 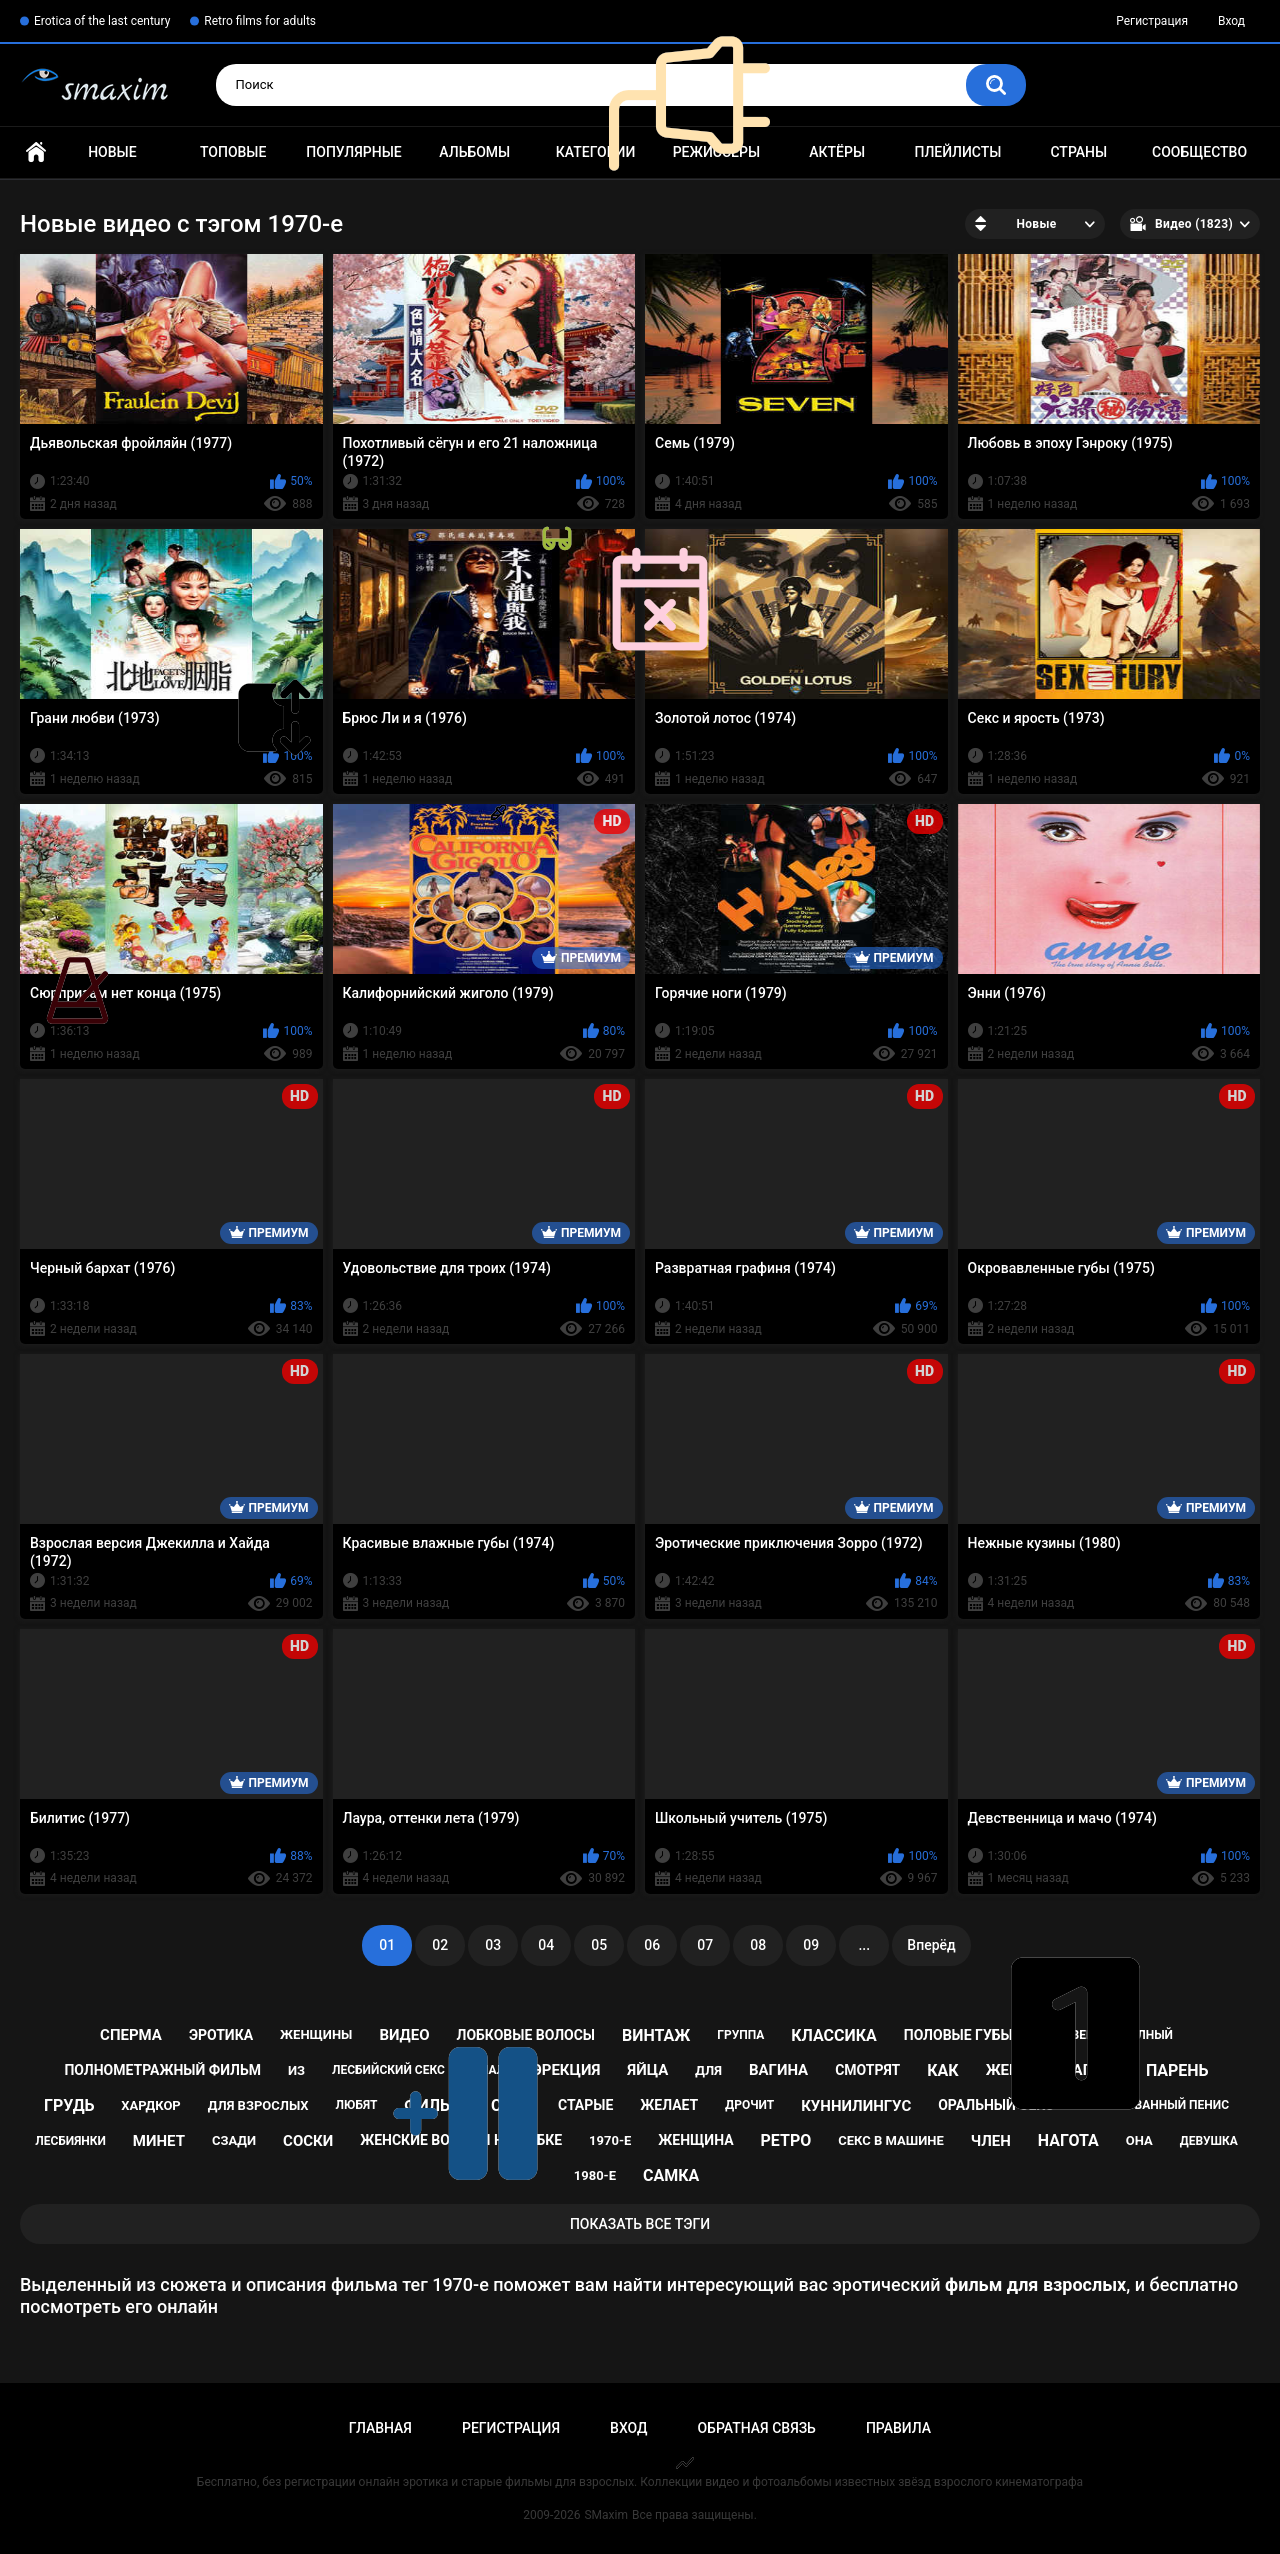 I want to click on view analytics or statistics, so click(x=685, y=2463).